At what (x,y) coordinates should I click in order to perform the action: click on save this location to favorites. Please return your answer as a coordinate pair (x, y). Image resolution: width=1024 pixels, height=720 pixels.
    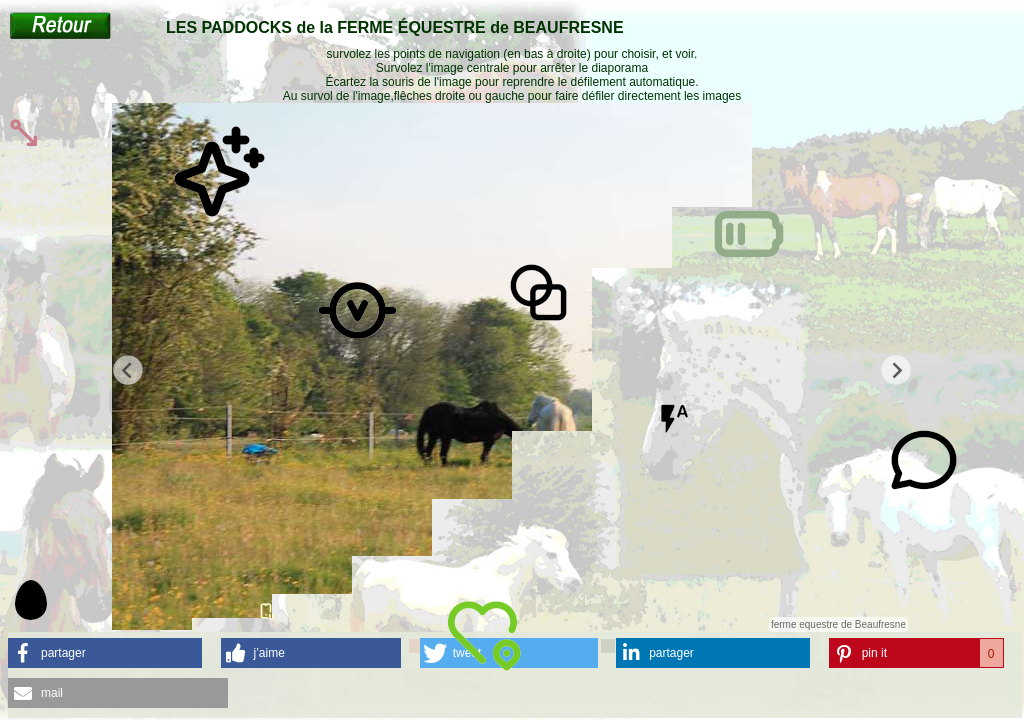
    Looking at the image, I should click on (482, 632).